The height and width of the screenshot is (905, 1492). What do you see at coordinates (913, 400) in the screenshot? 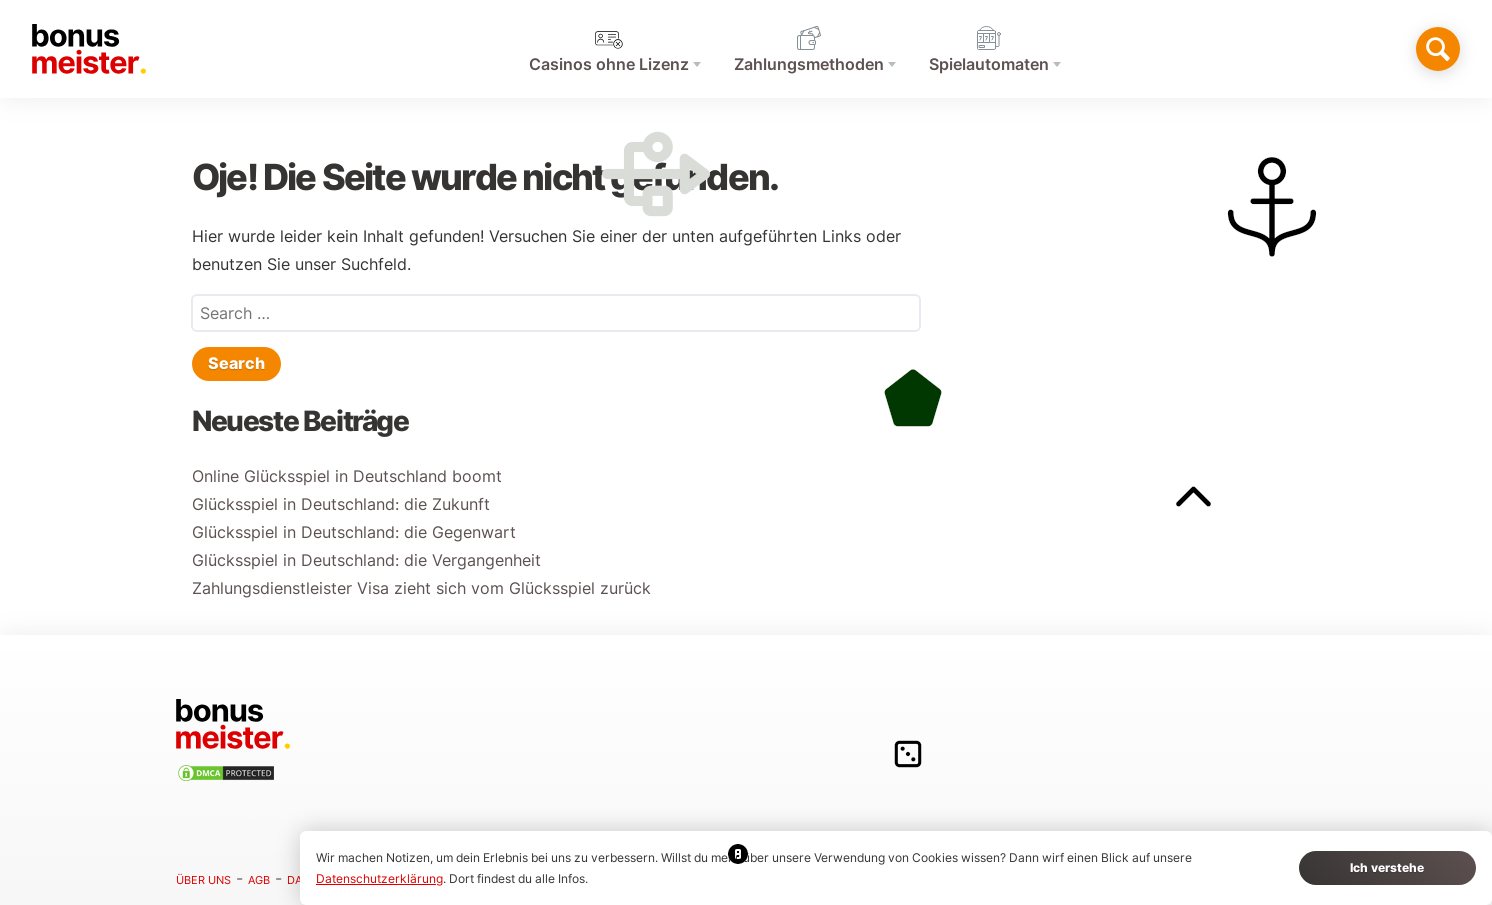
I see `indicates a pentagon shape or geometric element` at bounding box center [913, 400].